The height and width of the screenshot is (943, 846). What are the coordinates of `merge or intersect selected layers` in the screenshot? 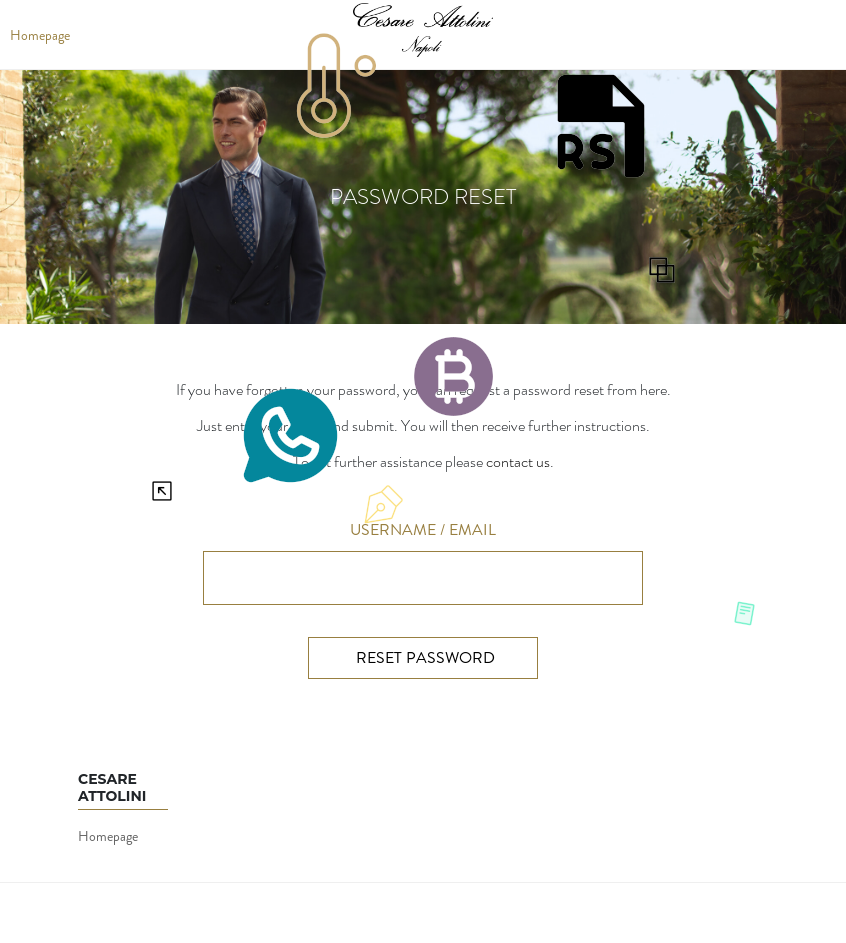 It's located at (662, 270).